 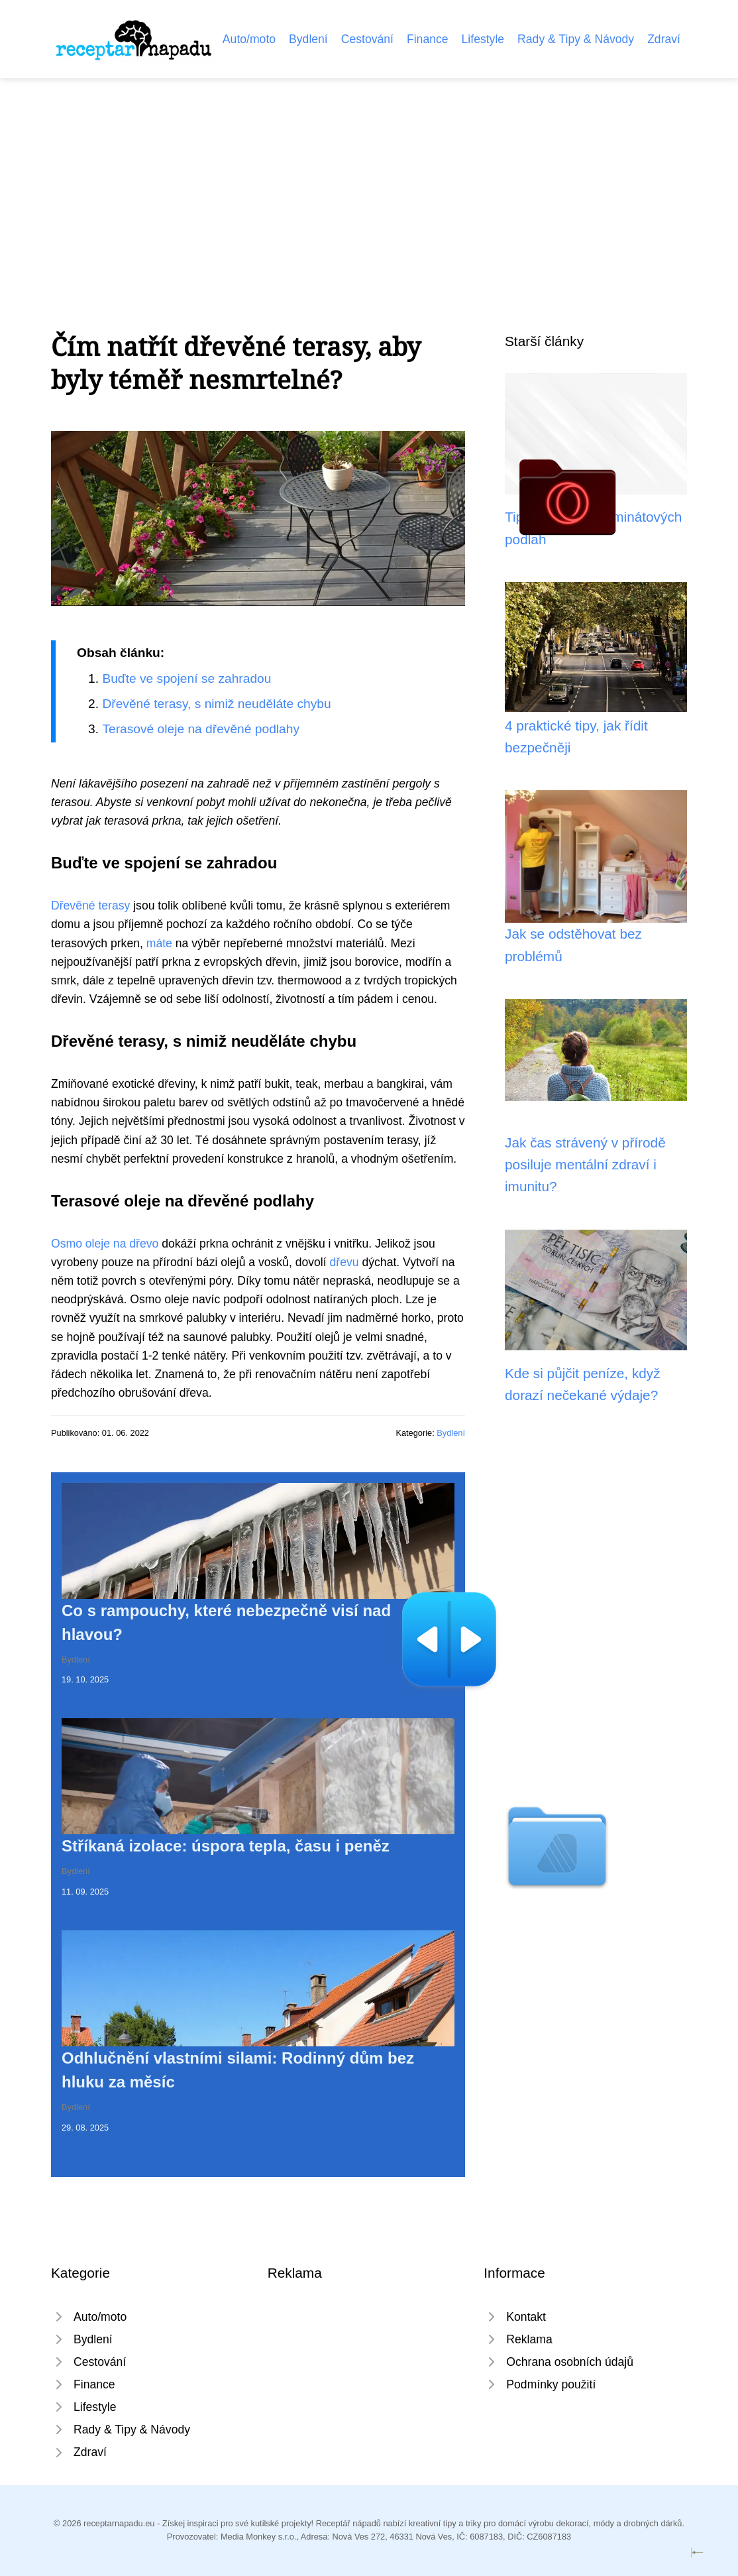 What do you see at coordinates (697, 2552) in the screenshot?
I see `go to the first item in a list or sequence` at bounding box center [697, 2552].